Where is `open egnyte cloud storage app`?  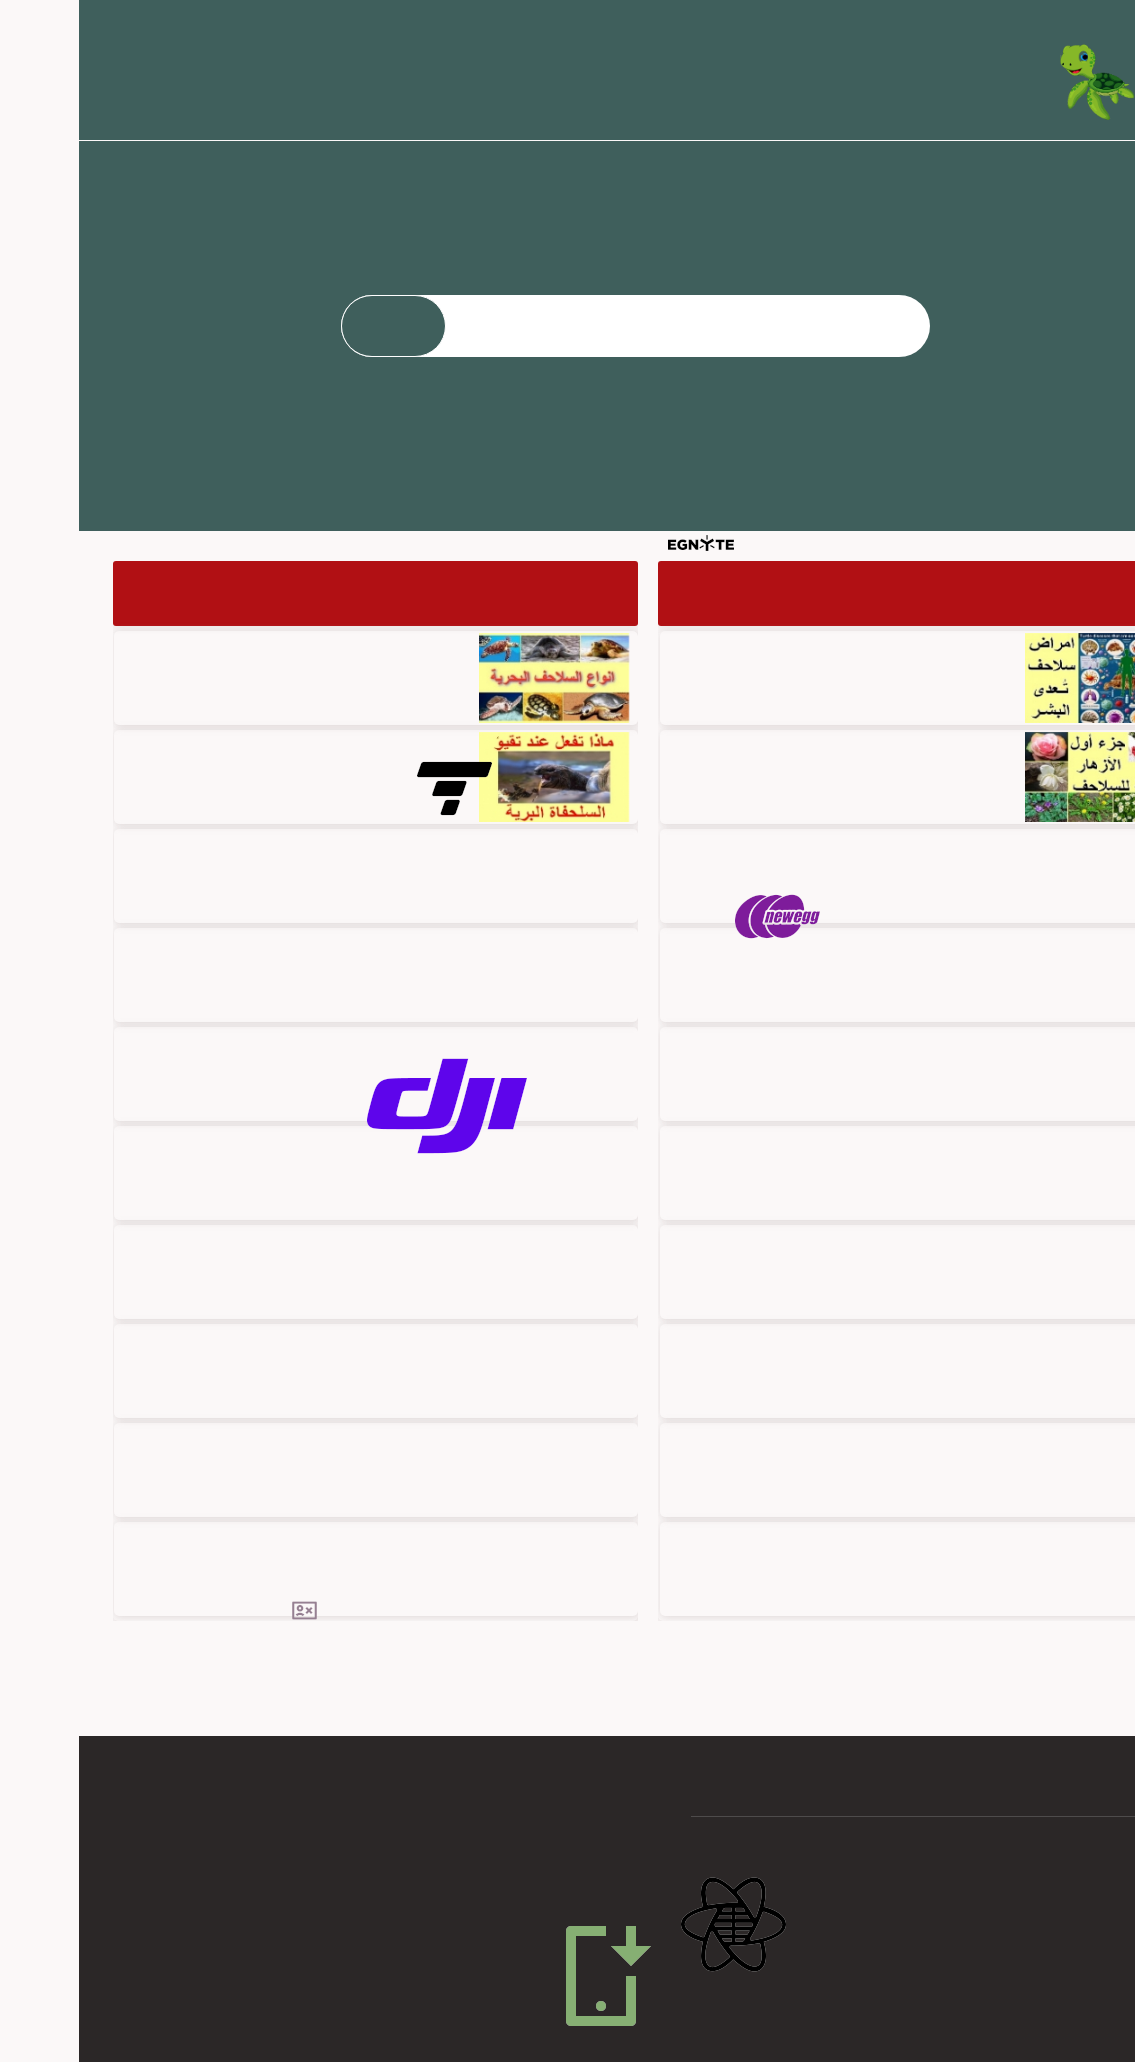
open egnyte cloud storage app is located at coordinates (701, 543).